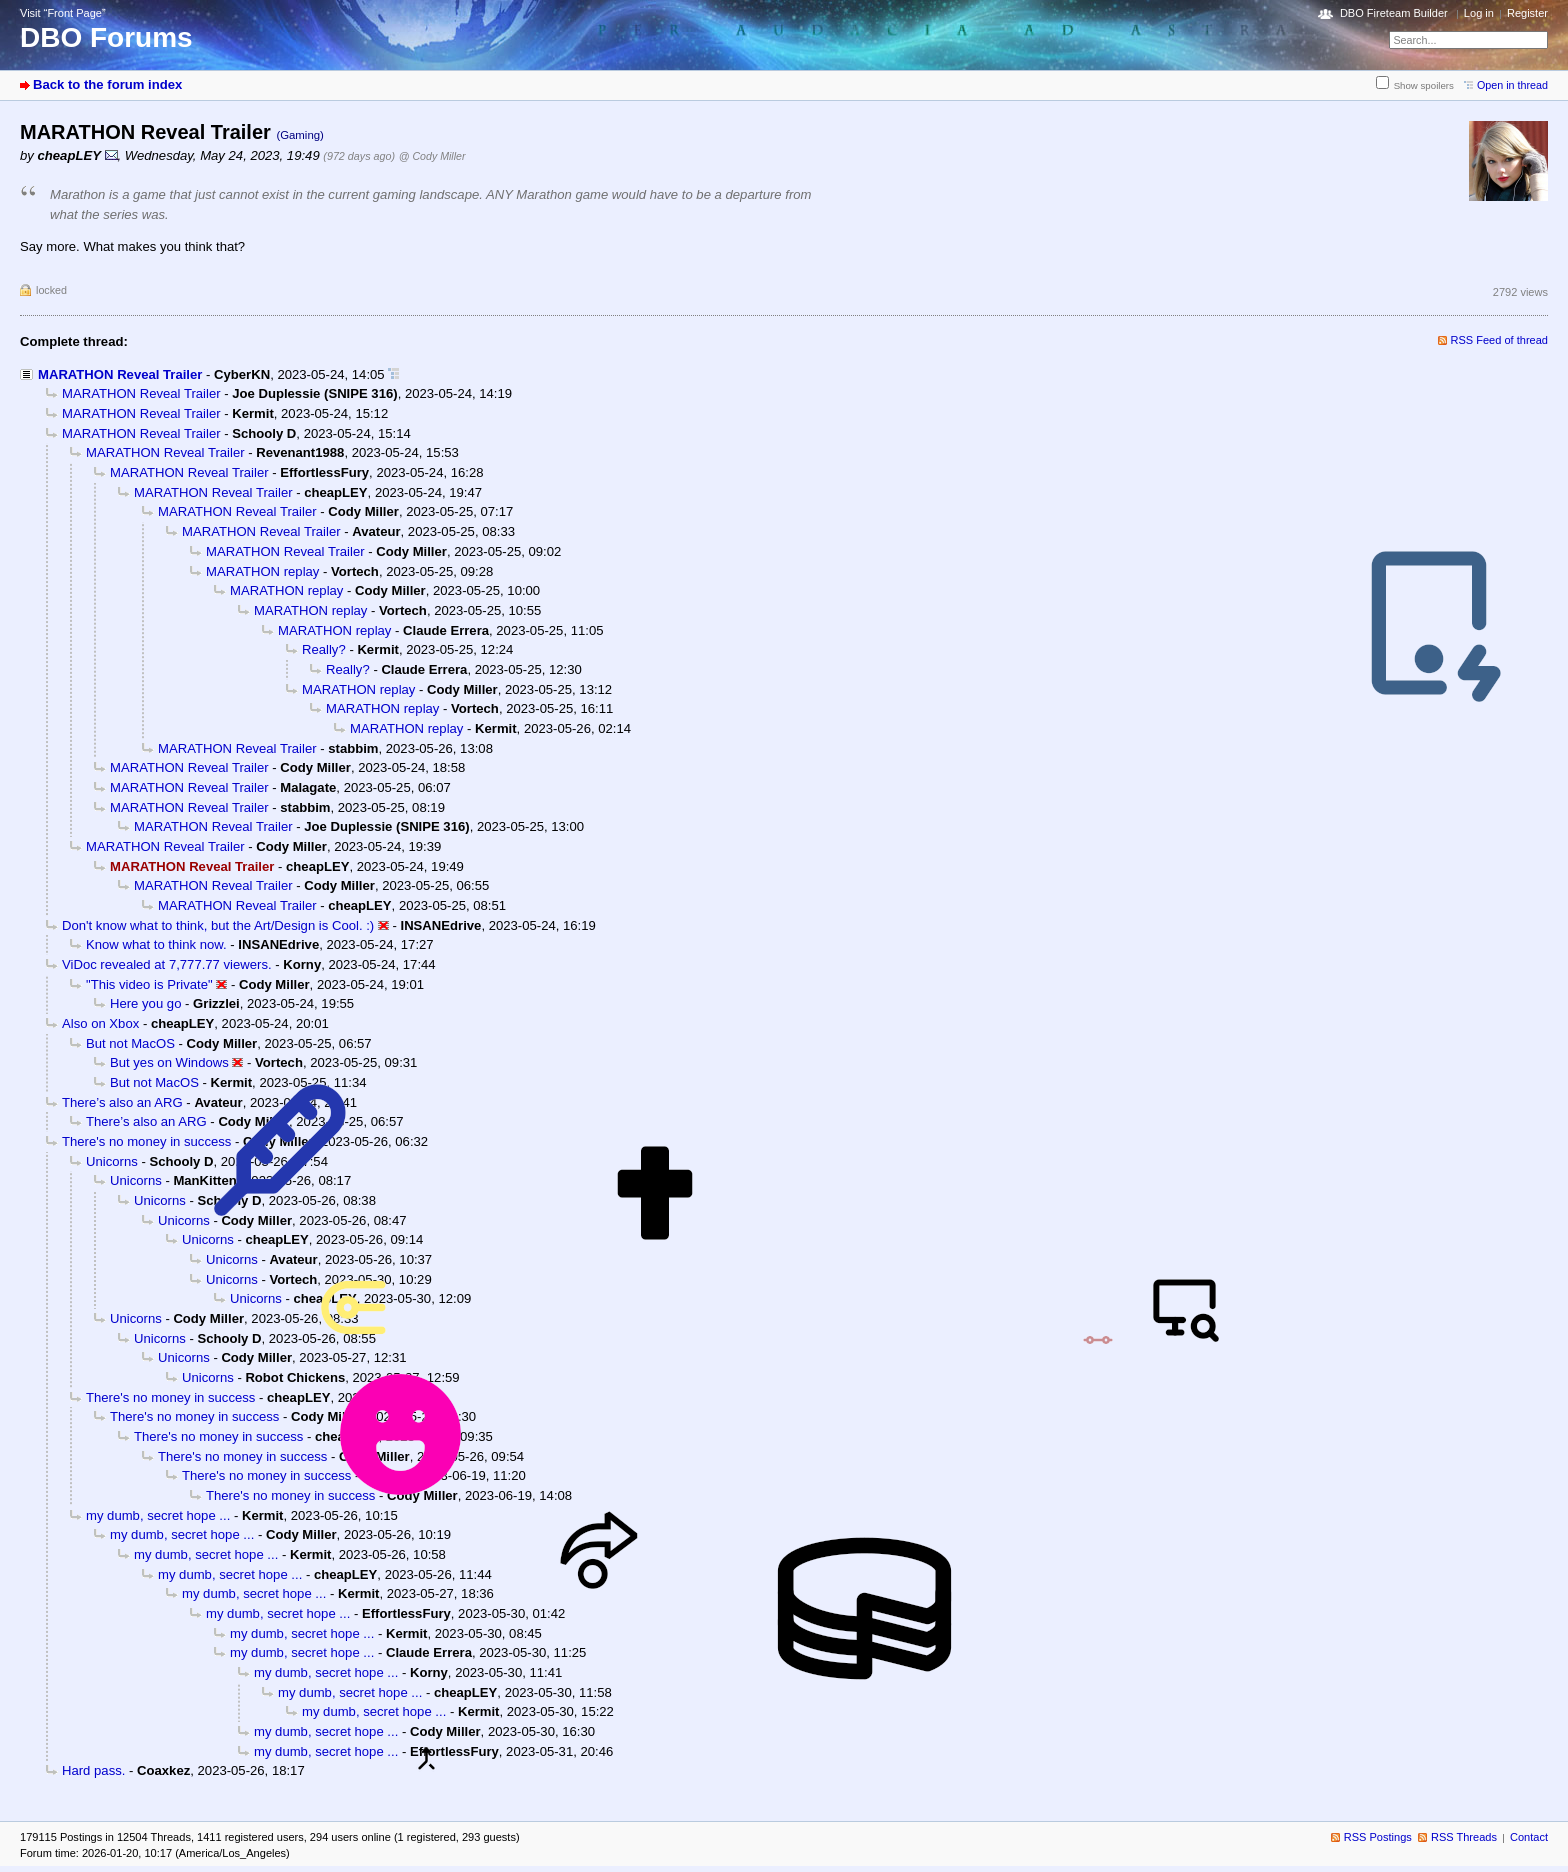  Describe the element at coordinates (864, 1608) in the screenshot. I see `CakePHP framework logo` at that location.